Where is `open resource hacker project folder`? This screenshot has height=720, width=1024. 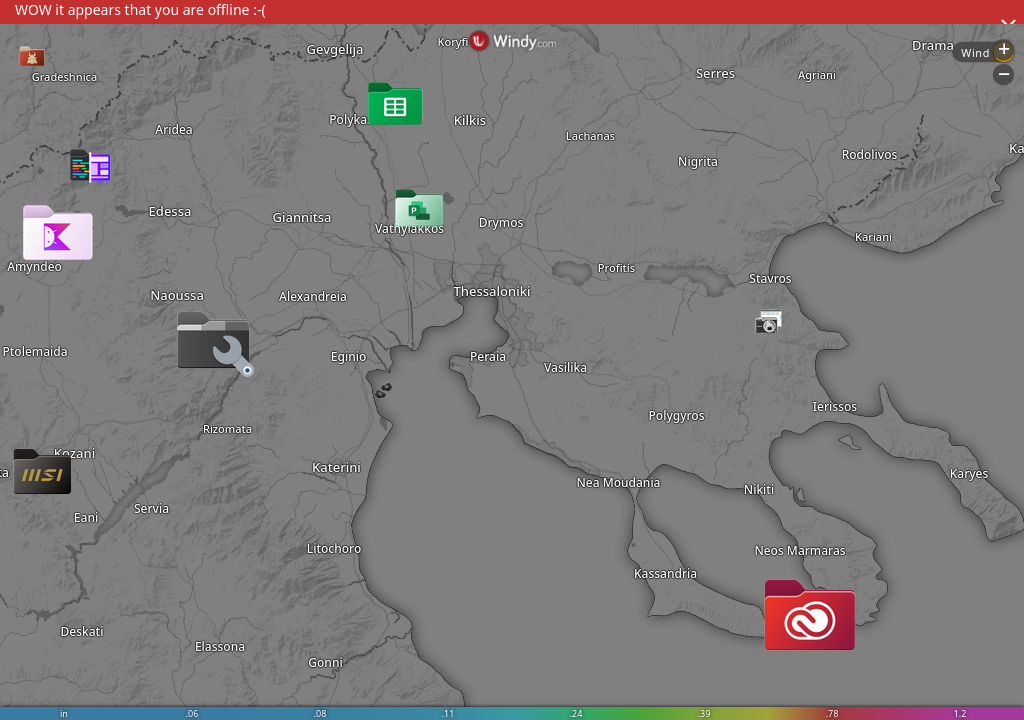 open resource hacker project folder is located at coordinates (213, 342).